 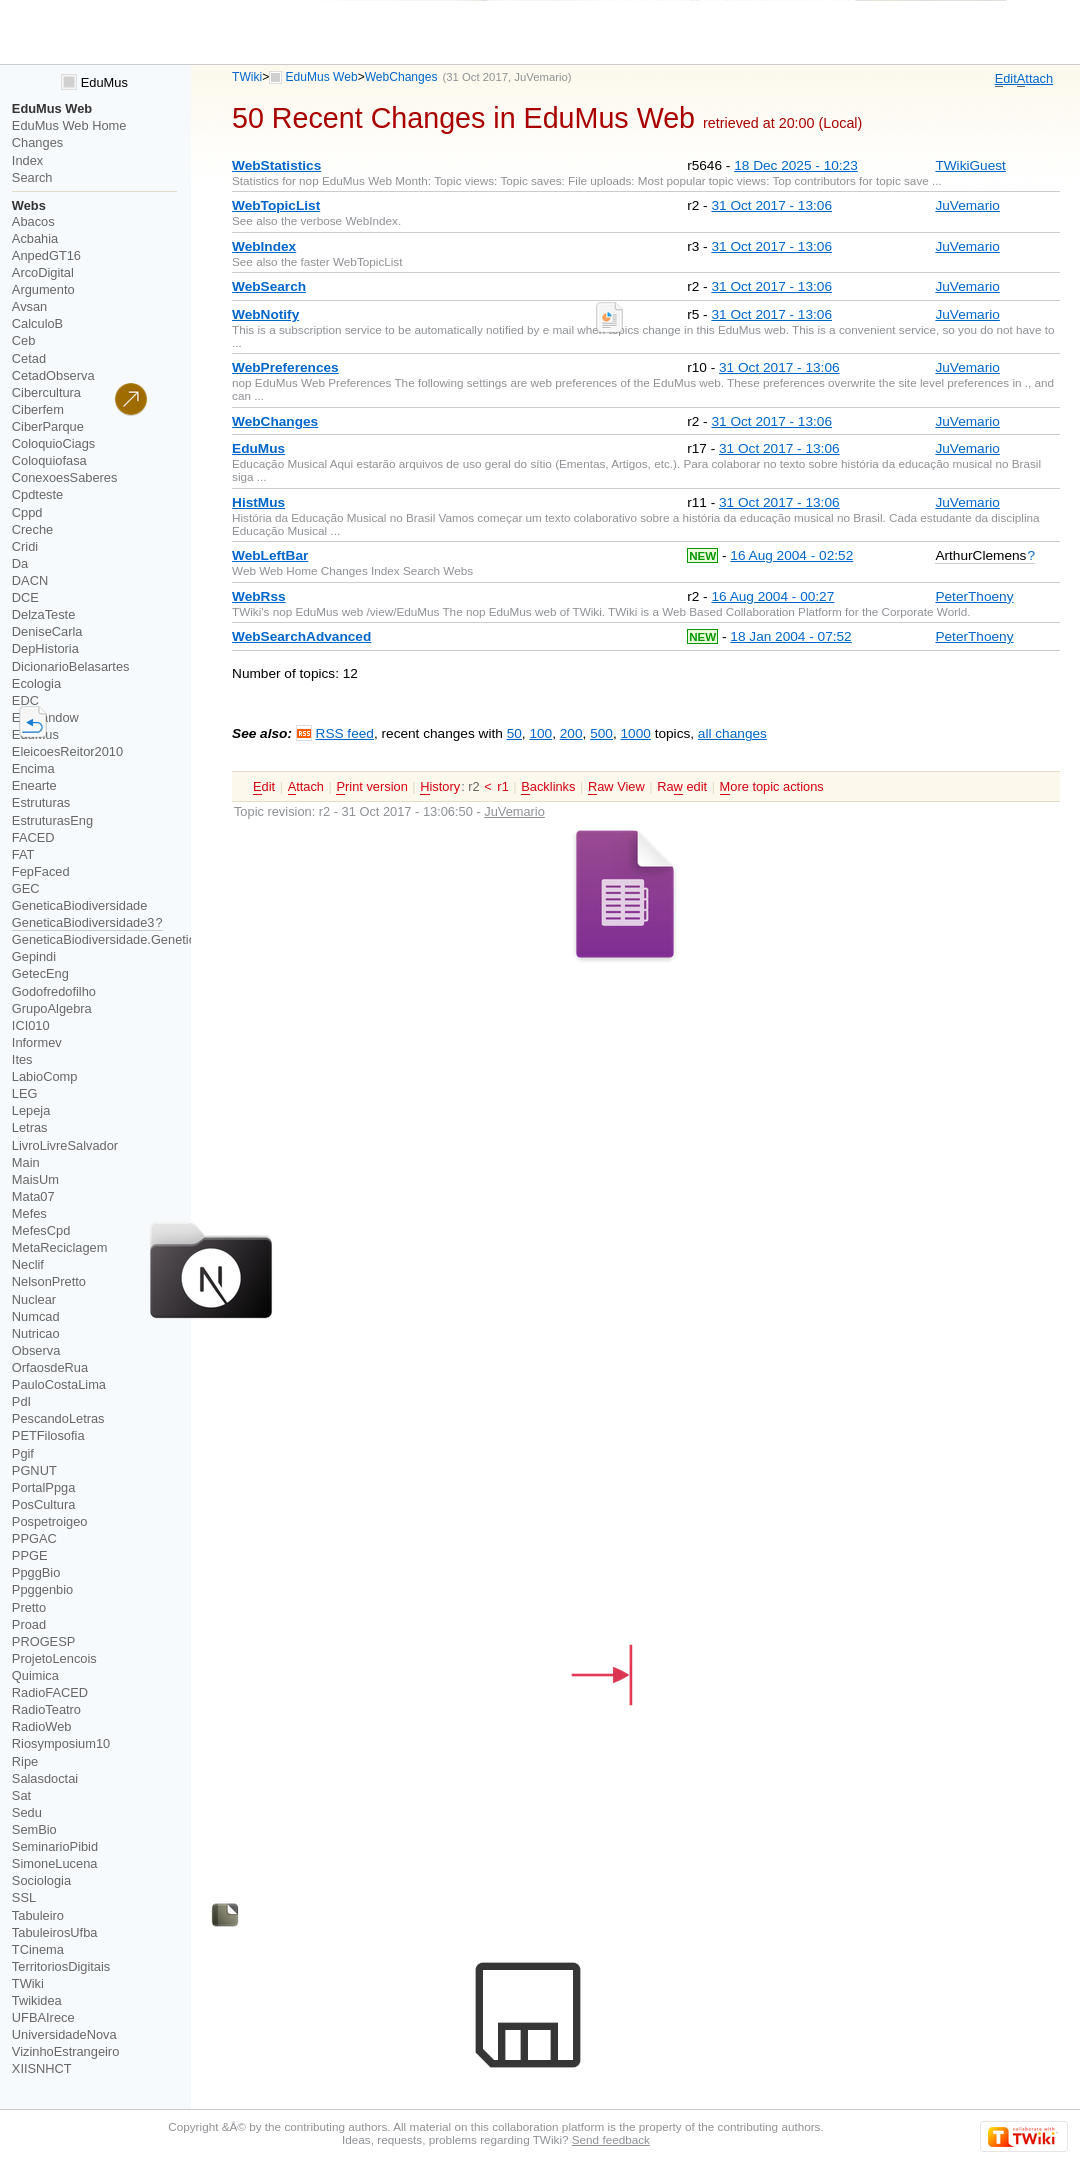 I want to click on indicates a symbolic link or shortcut to another file, so click(x=131, y=399).